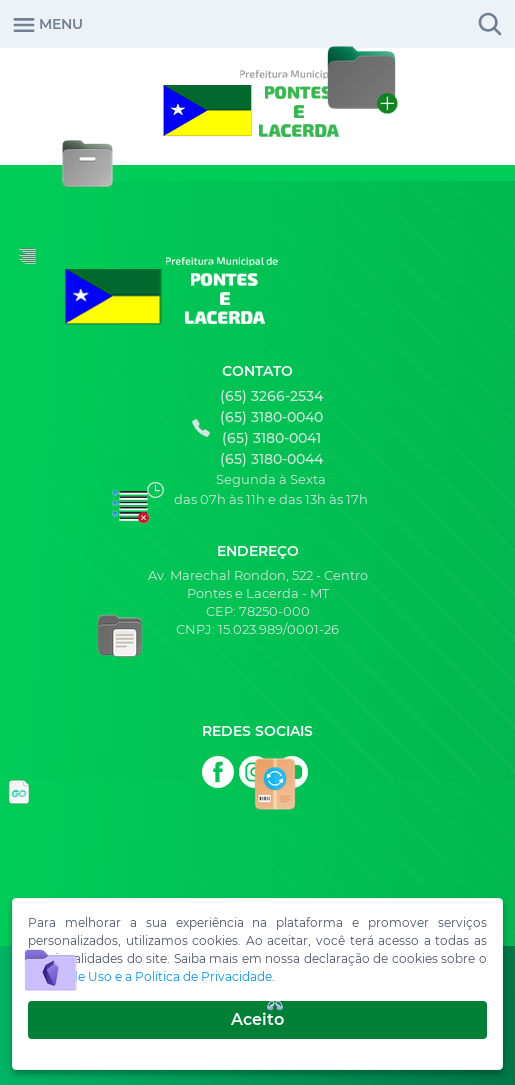  What do you see at coordinates (130, 505) in the screenshot?
I see `remove an item from the list` at bounding box center [130, 505].